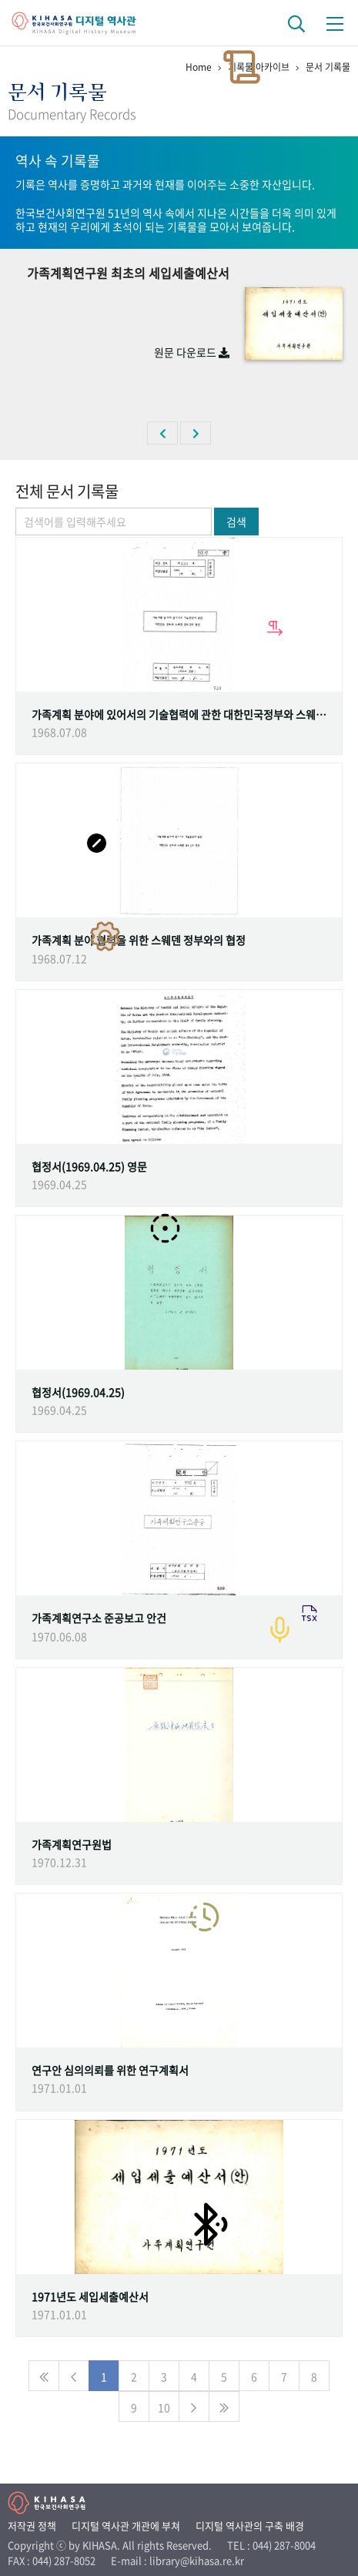 The width and height of the screenshot is (358, 2576). Describe the element at coordinates (204, 1917) in the screenshot. I see `indicates expiring or temporary content` at that location.